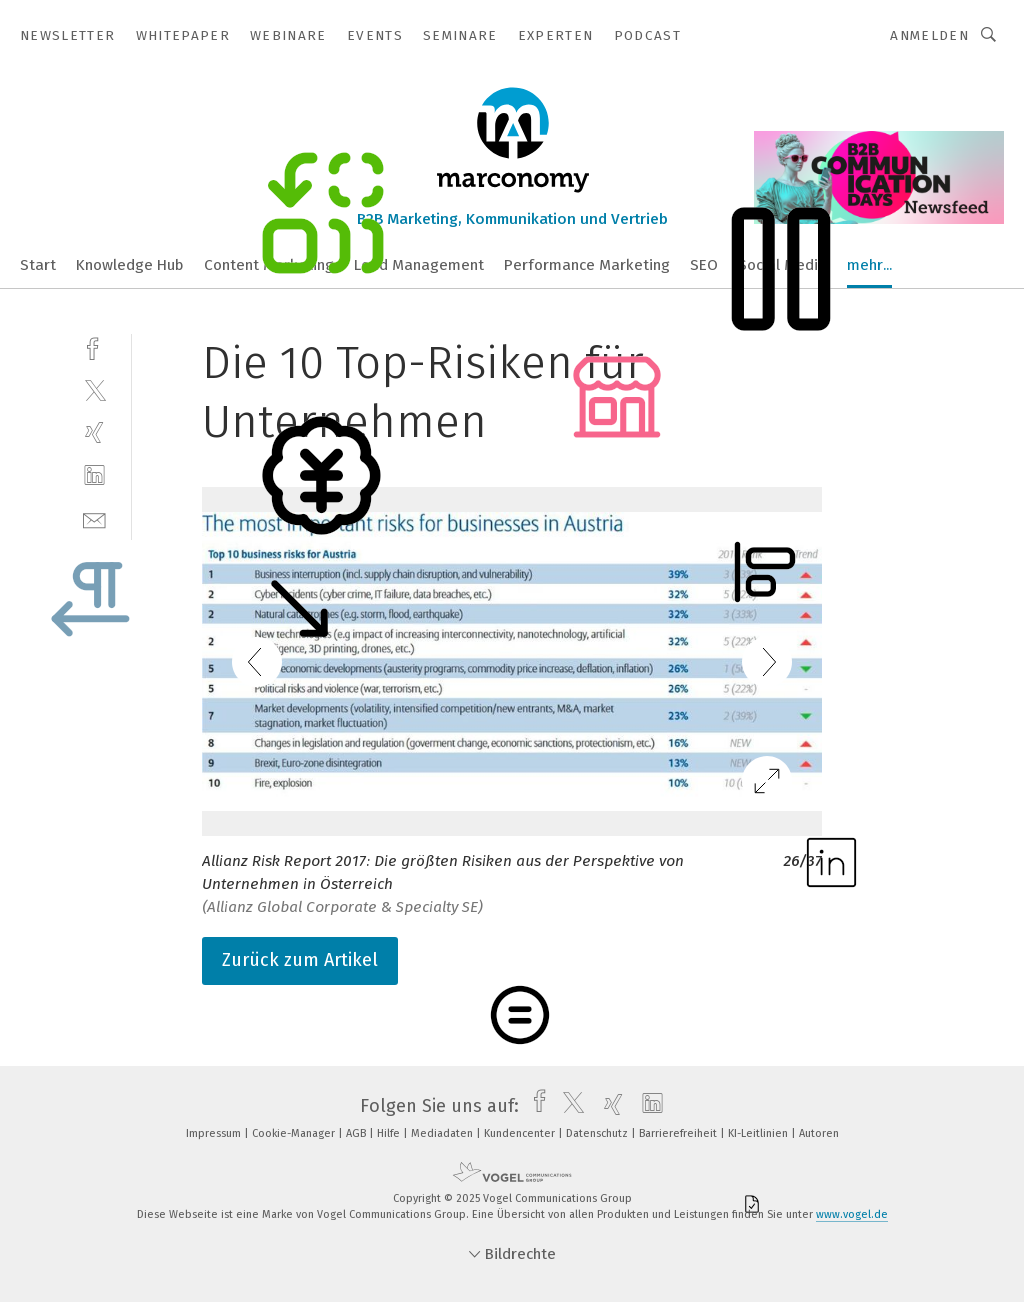 The image size is (1024, 1302). I want to click on indicates creative commons no-derivatives license, so click(520, 1015).